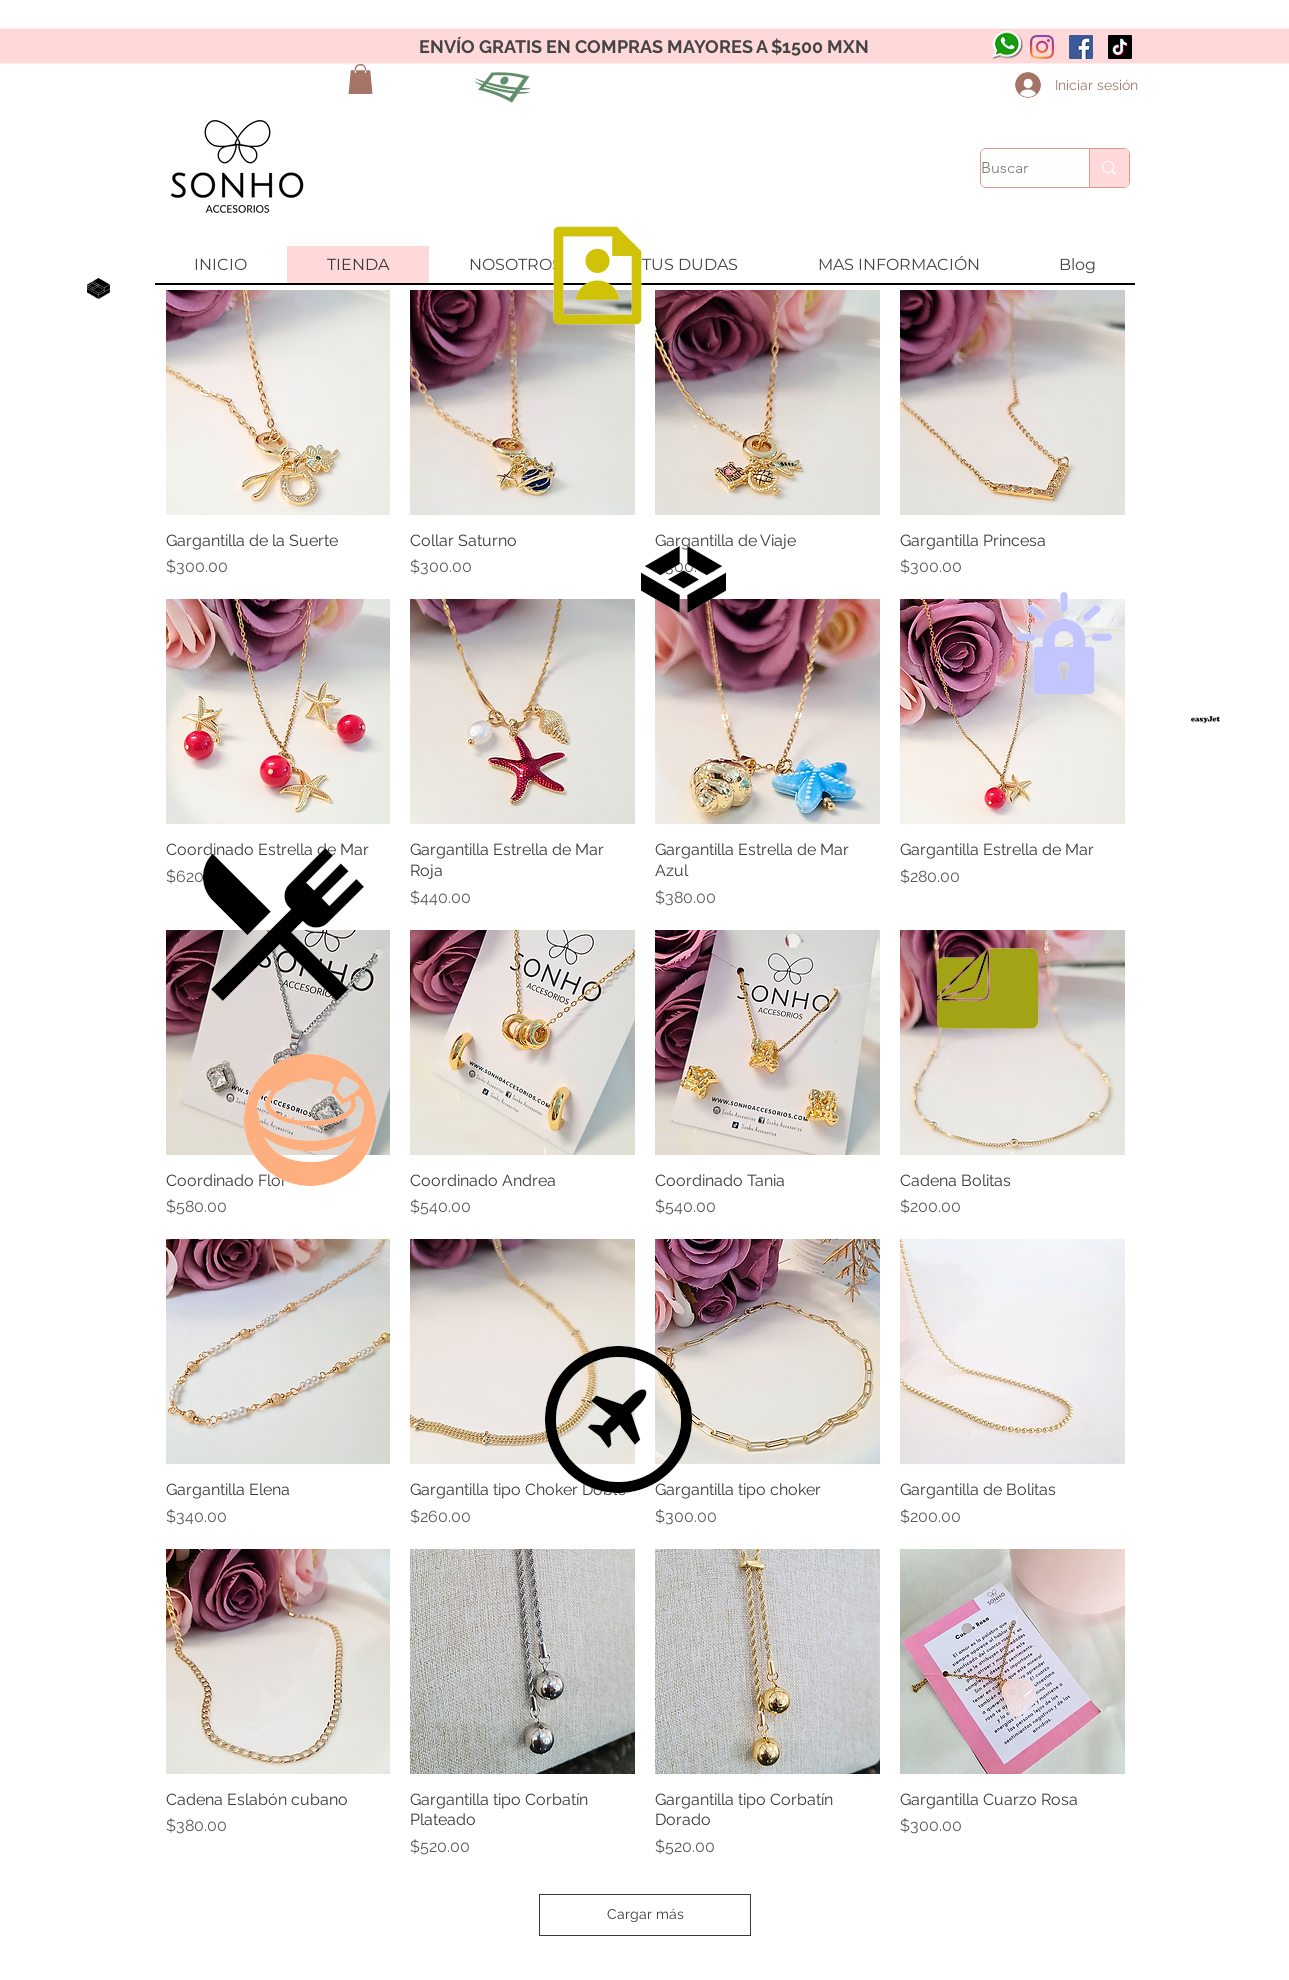  What do you see at coordinates (683, 579) in the screenshot?
I see `open TrueNAS storage management dashboard` at bounding box center [683, 579].